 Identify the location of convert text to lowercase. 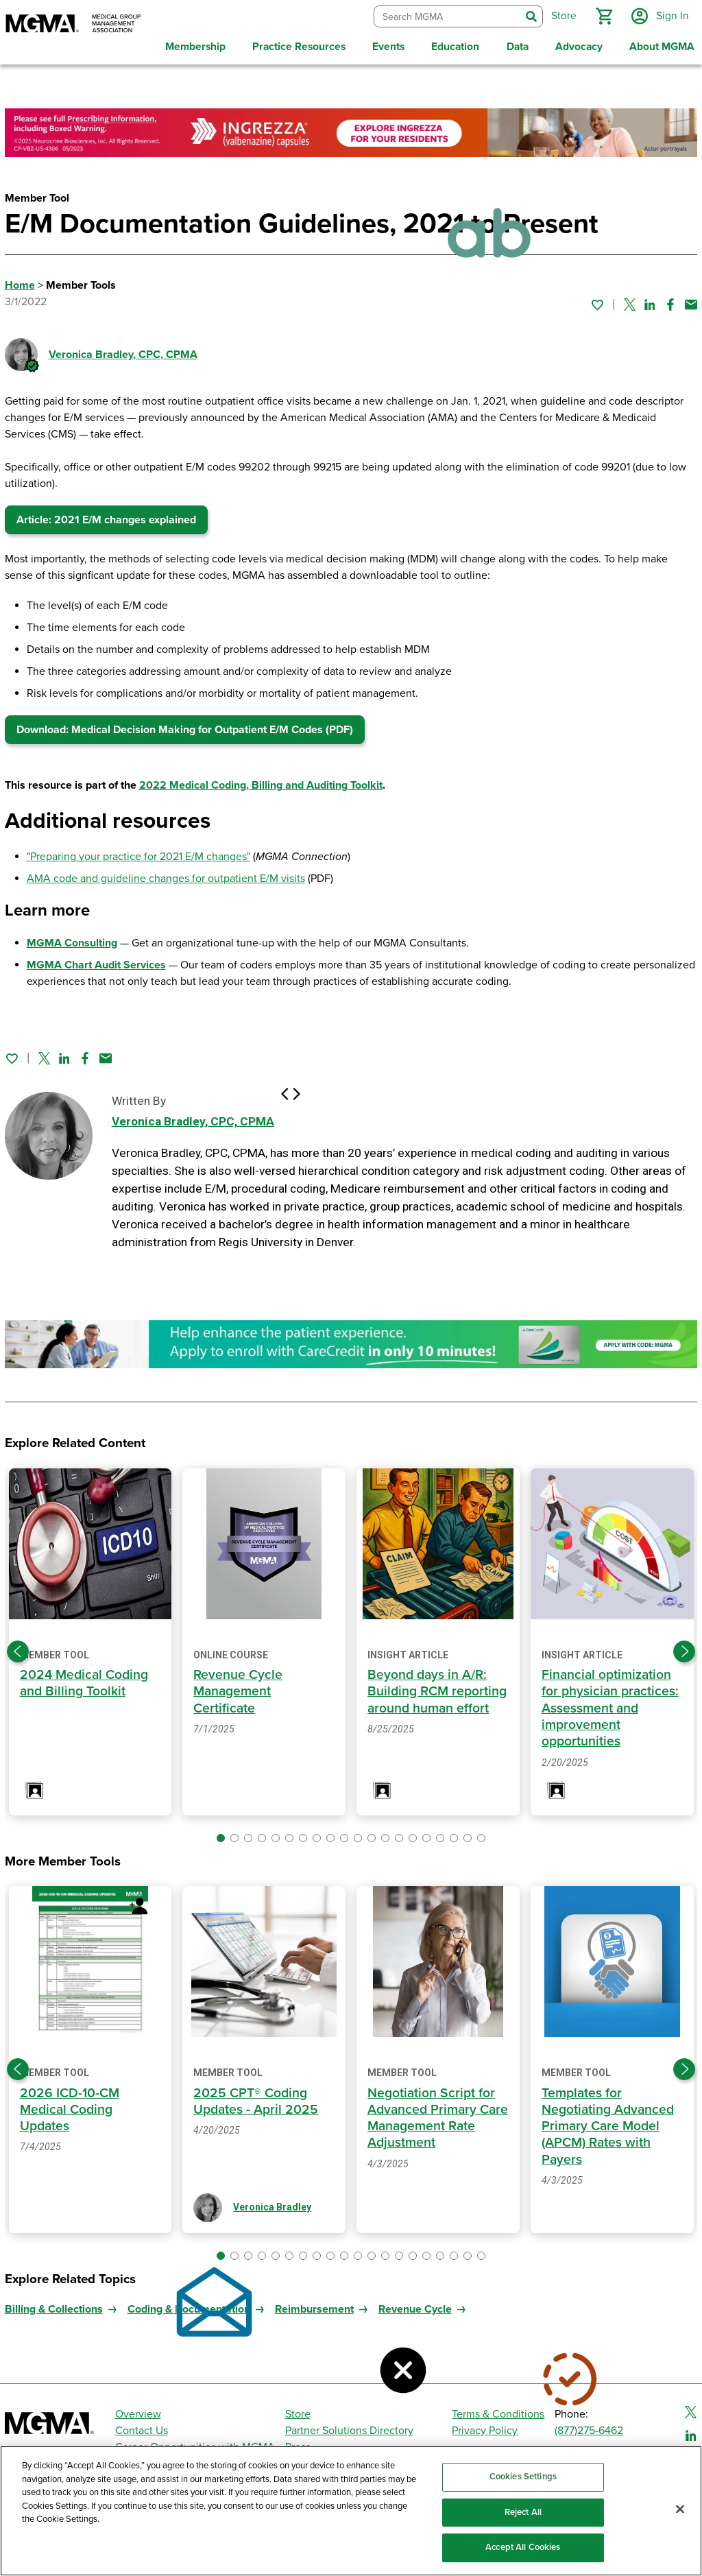
(489, 237).